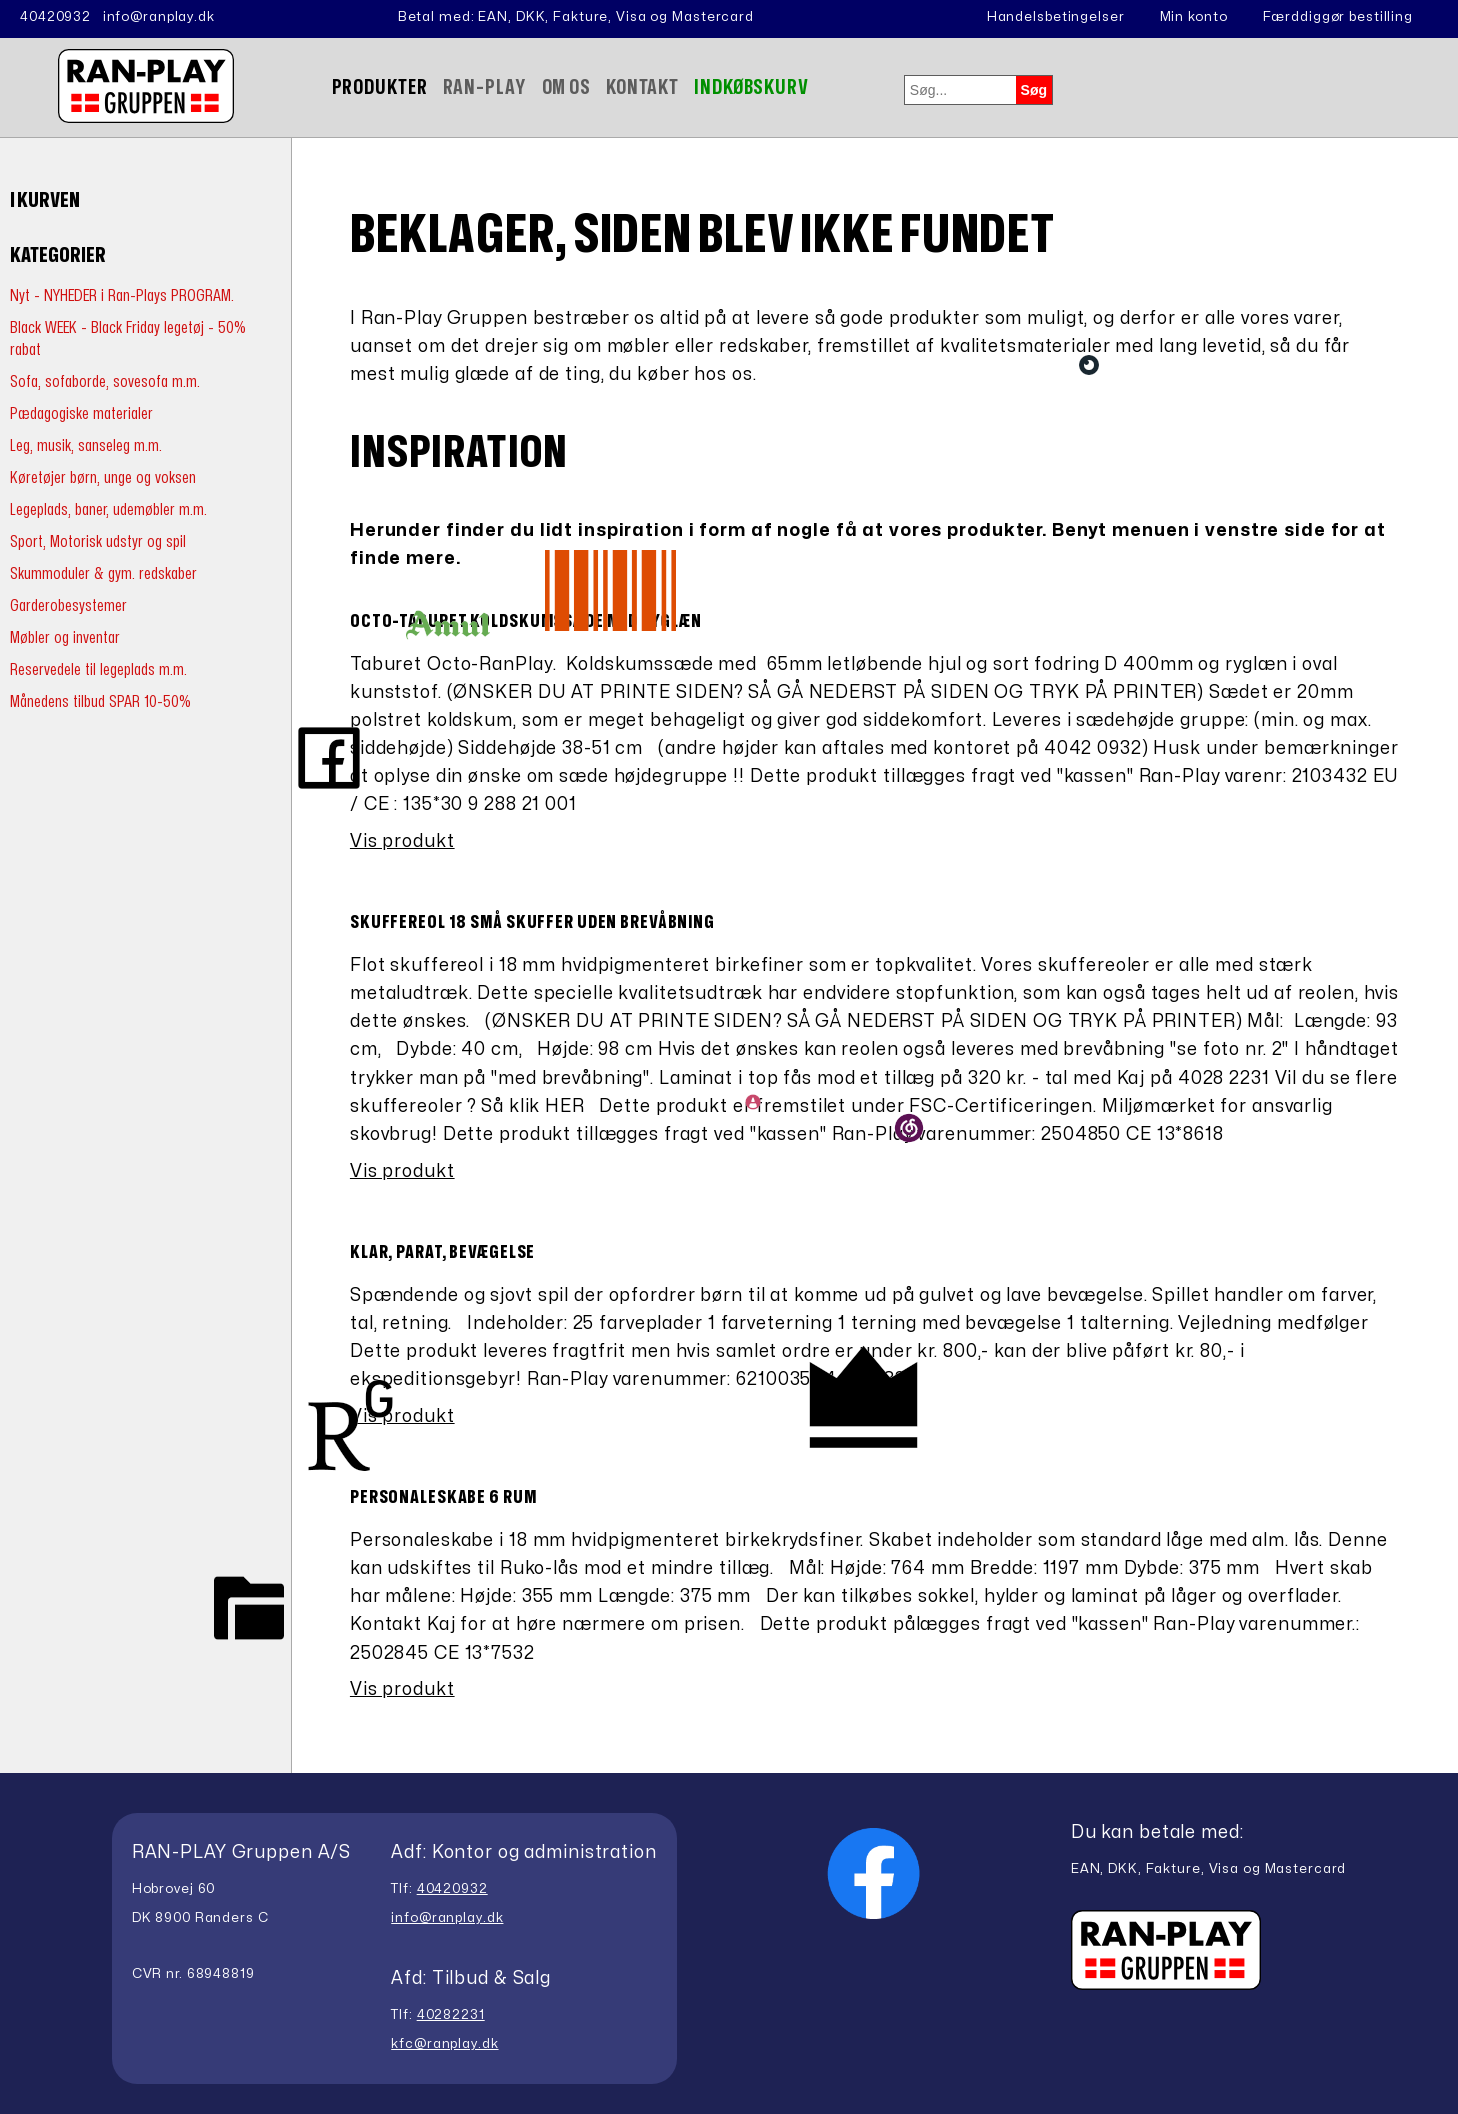 The width and height of the screenshot is (1458, 2114). Describe the element at coordinates (909, 1128) in the screenshot. I see `open netease cloud music app` at that location.